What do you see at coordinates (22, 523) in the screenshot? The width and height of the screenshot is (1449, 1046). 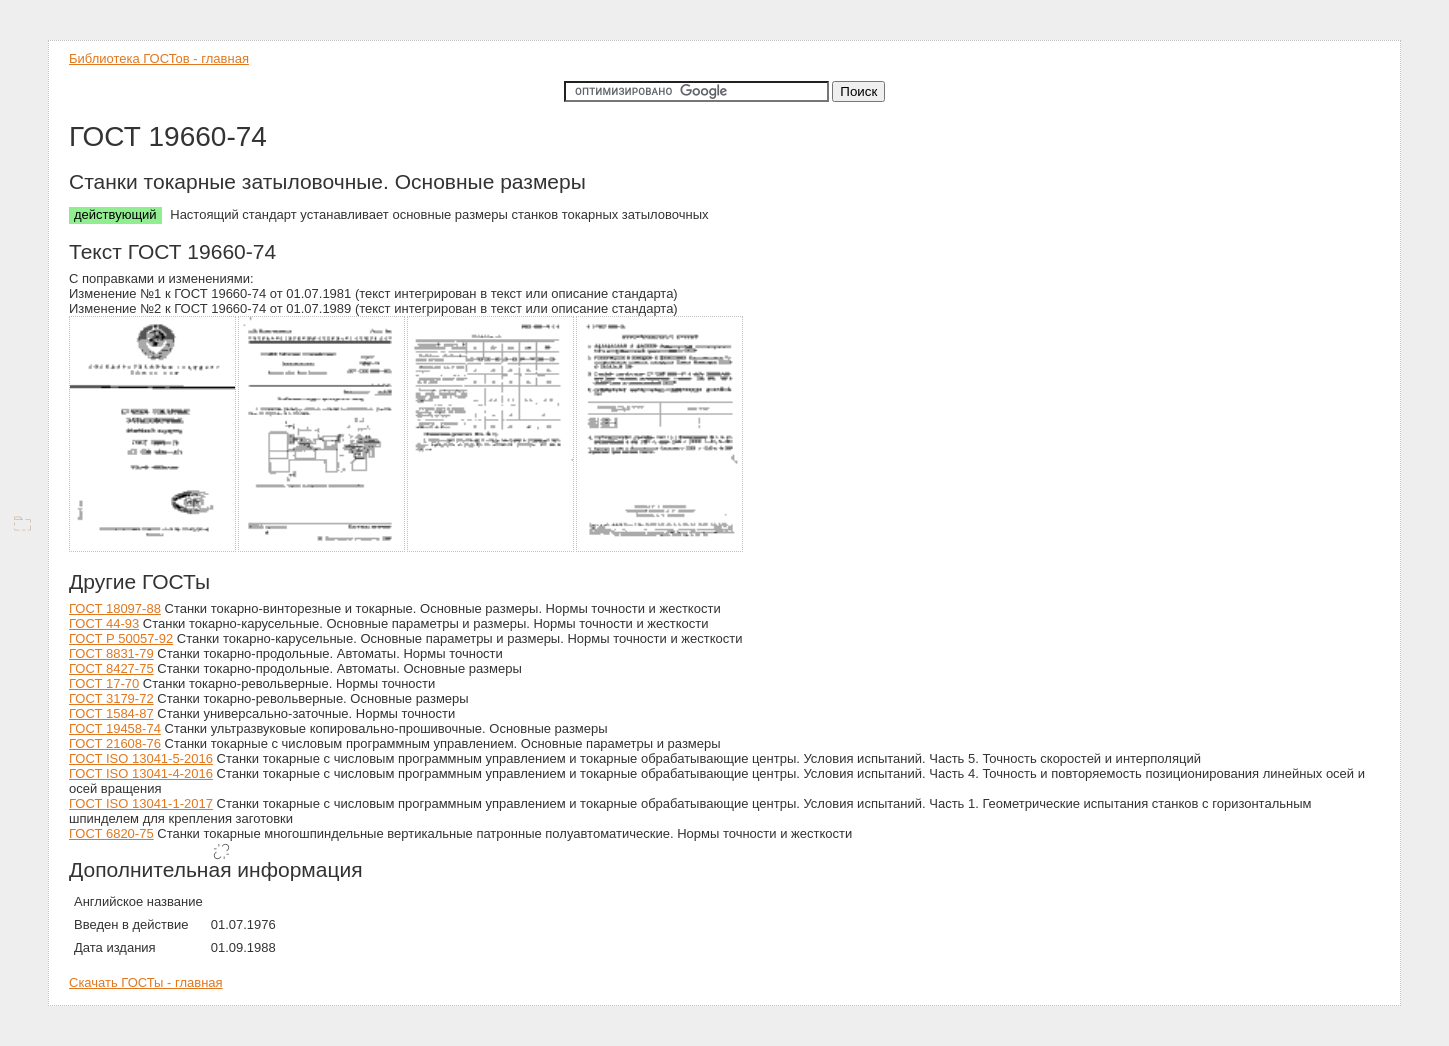 I see `create a new folder` at bounding box center [22, 523].